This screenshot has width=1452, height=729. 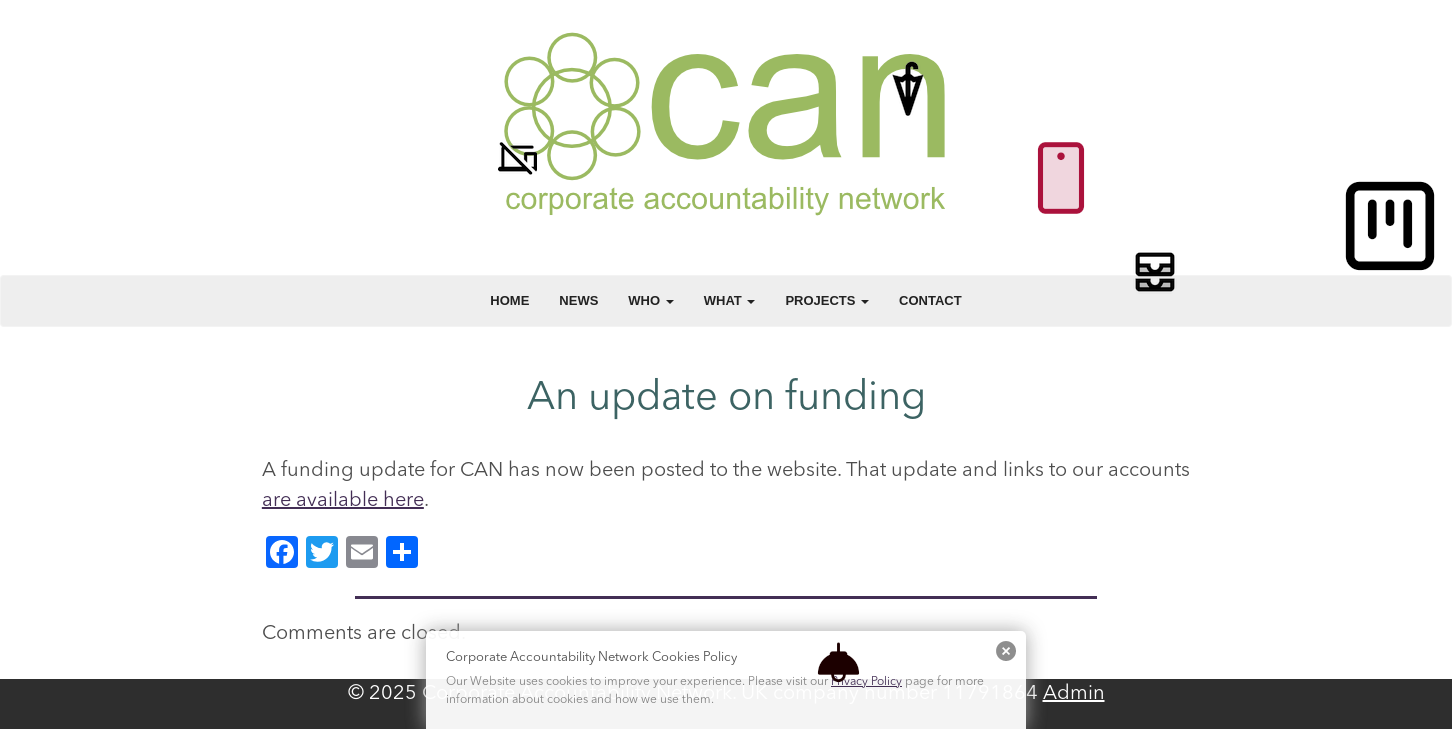 What do you see at coordinates (1390, 226) in the screenshot?
I see `open kanban board view` at bounding box center [1390, 226].